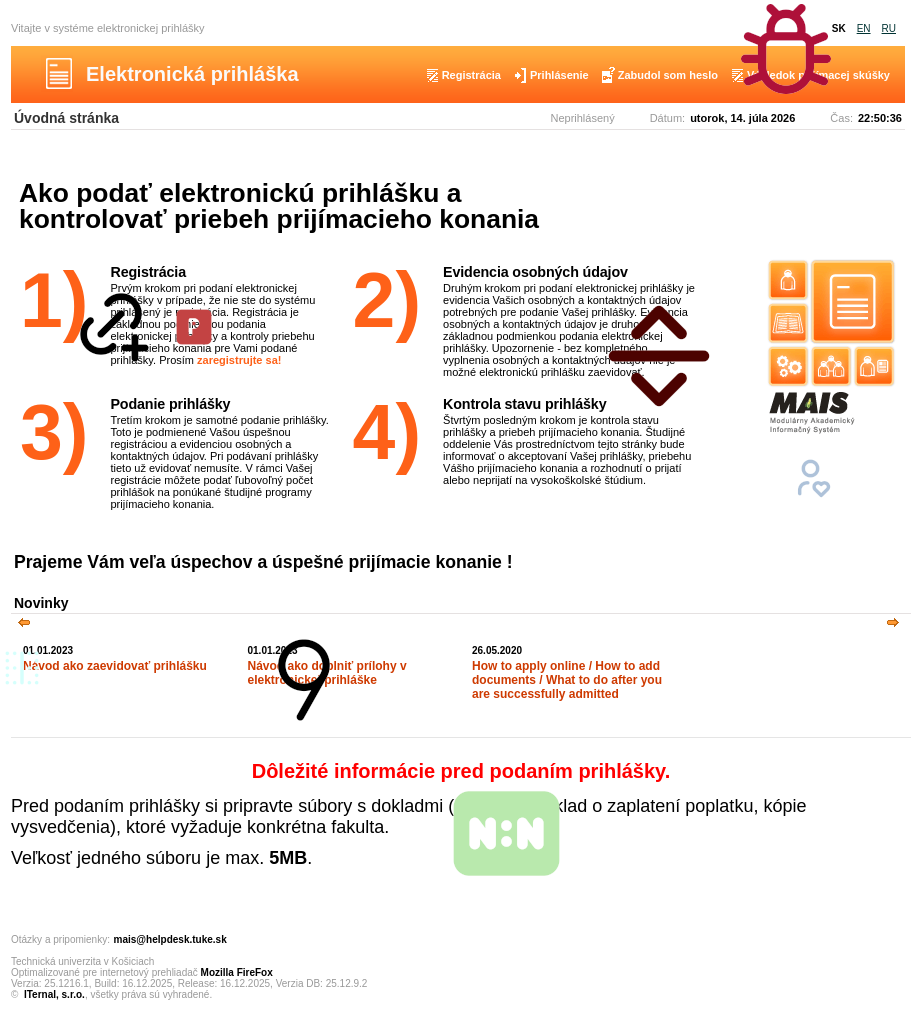 The height and width of the screenshot is (1011, 914). Describe the element at coordinates (659, 356) in the screenshot. I see `insert a horizontal divider between content sections` at that location.